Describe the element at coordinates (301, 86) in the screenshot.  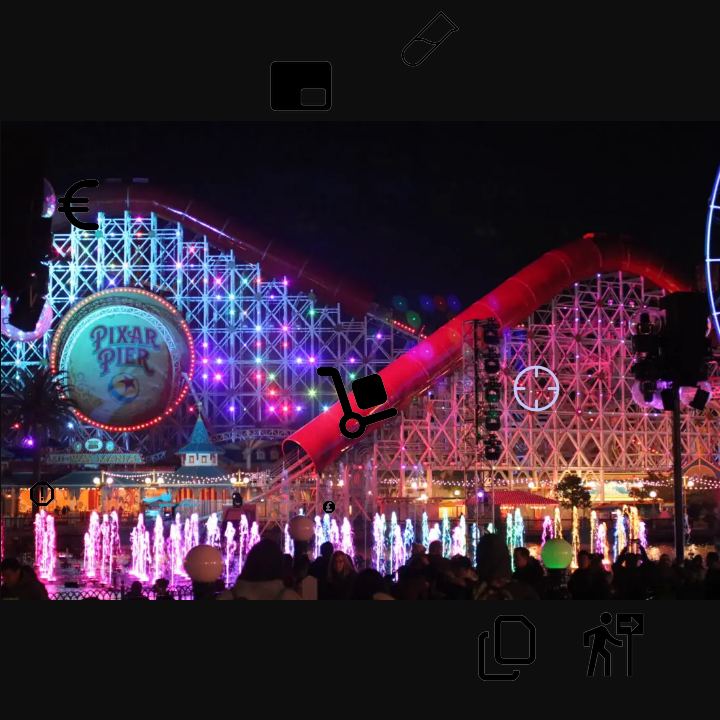
I see `add a watermark or branding overlay to content` at that location.